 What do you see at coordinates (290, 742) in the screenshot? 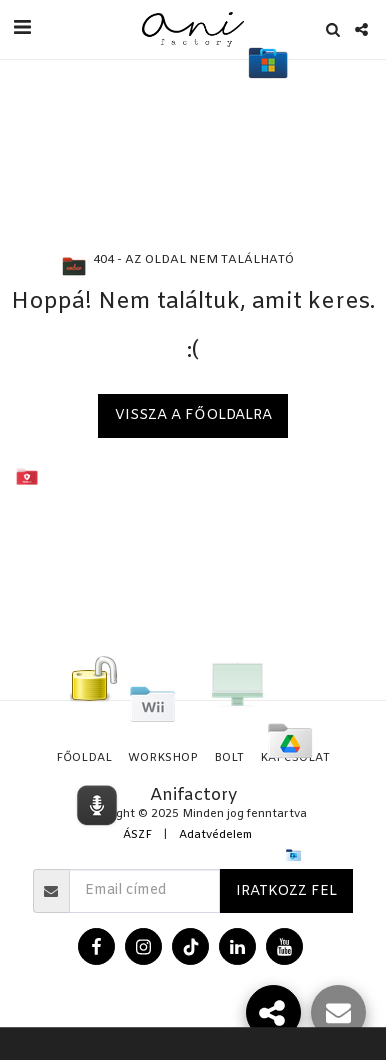
I see `open google drive folder` at bounding box center [290, 742].